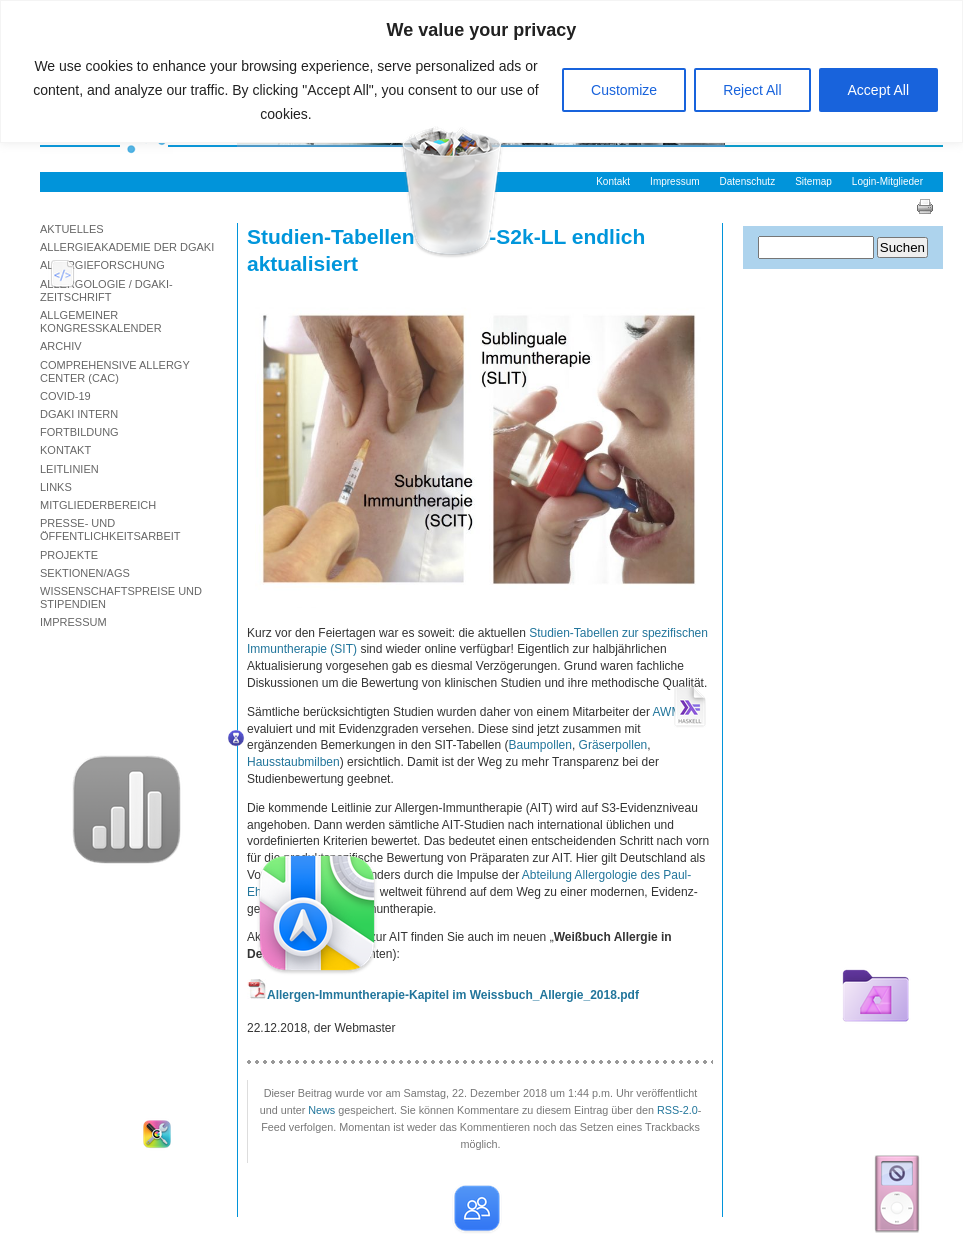 The image size is (963, 1238). Describe the element at coordinates (897, 1194) in the screenshot. I see `pink iPod mini device icon` at that location.